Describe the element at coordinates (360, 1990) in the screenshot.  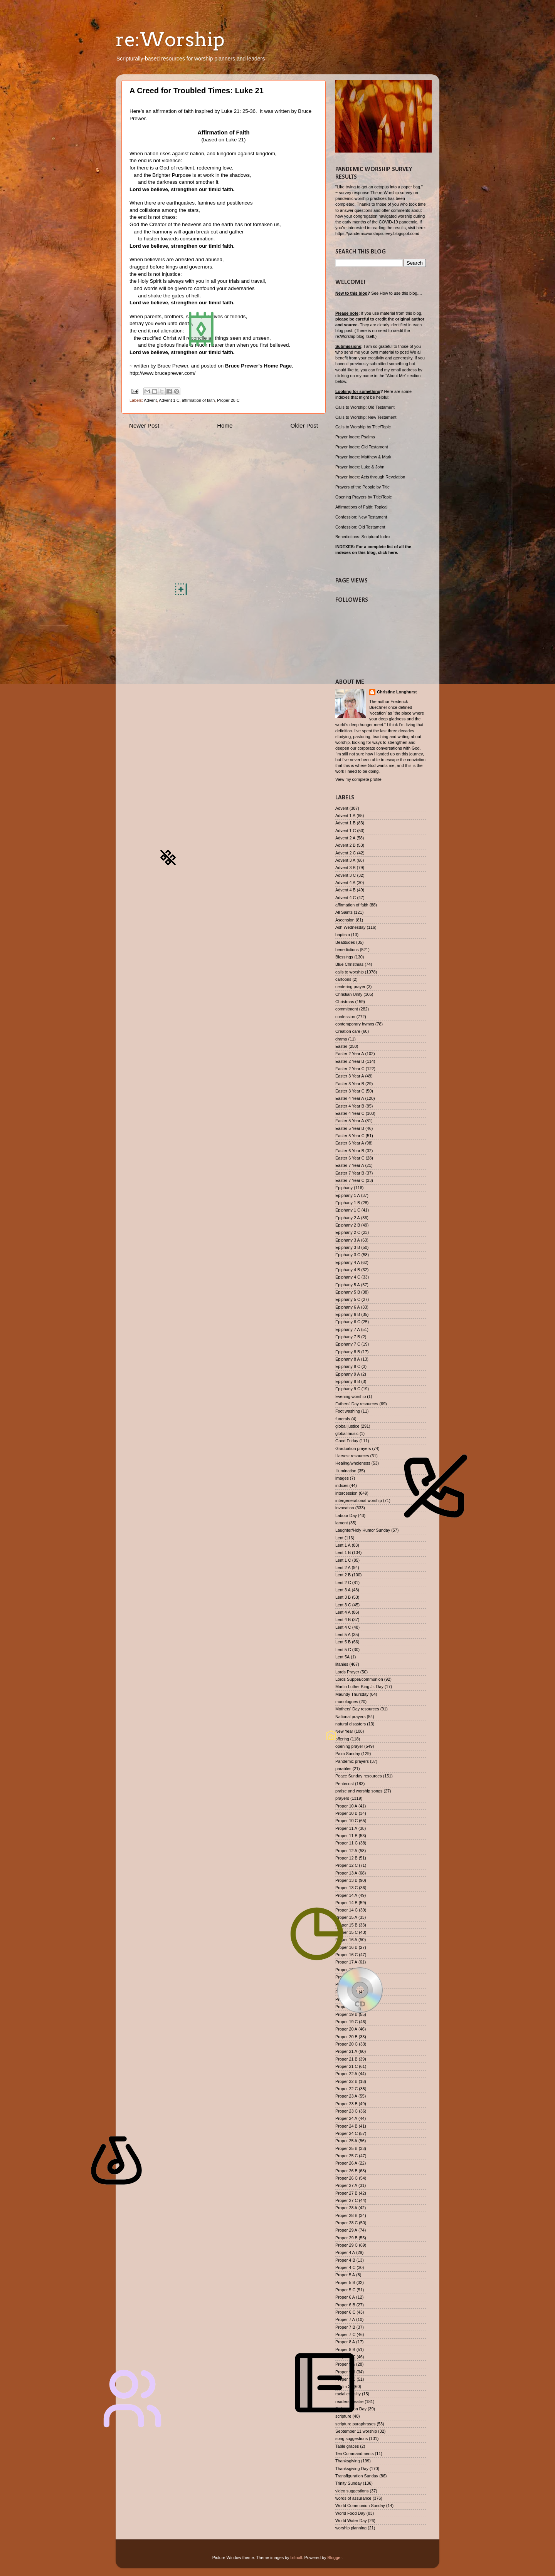
I see `a CD-R disc available for burning or writing data` at that location.